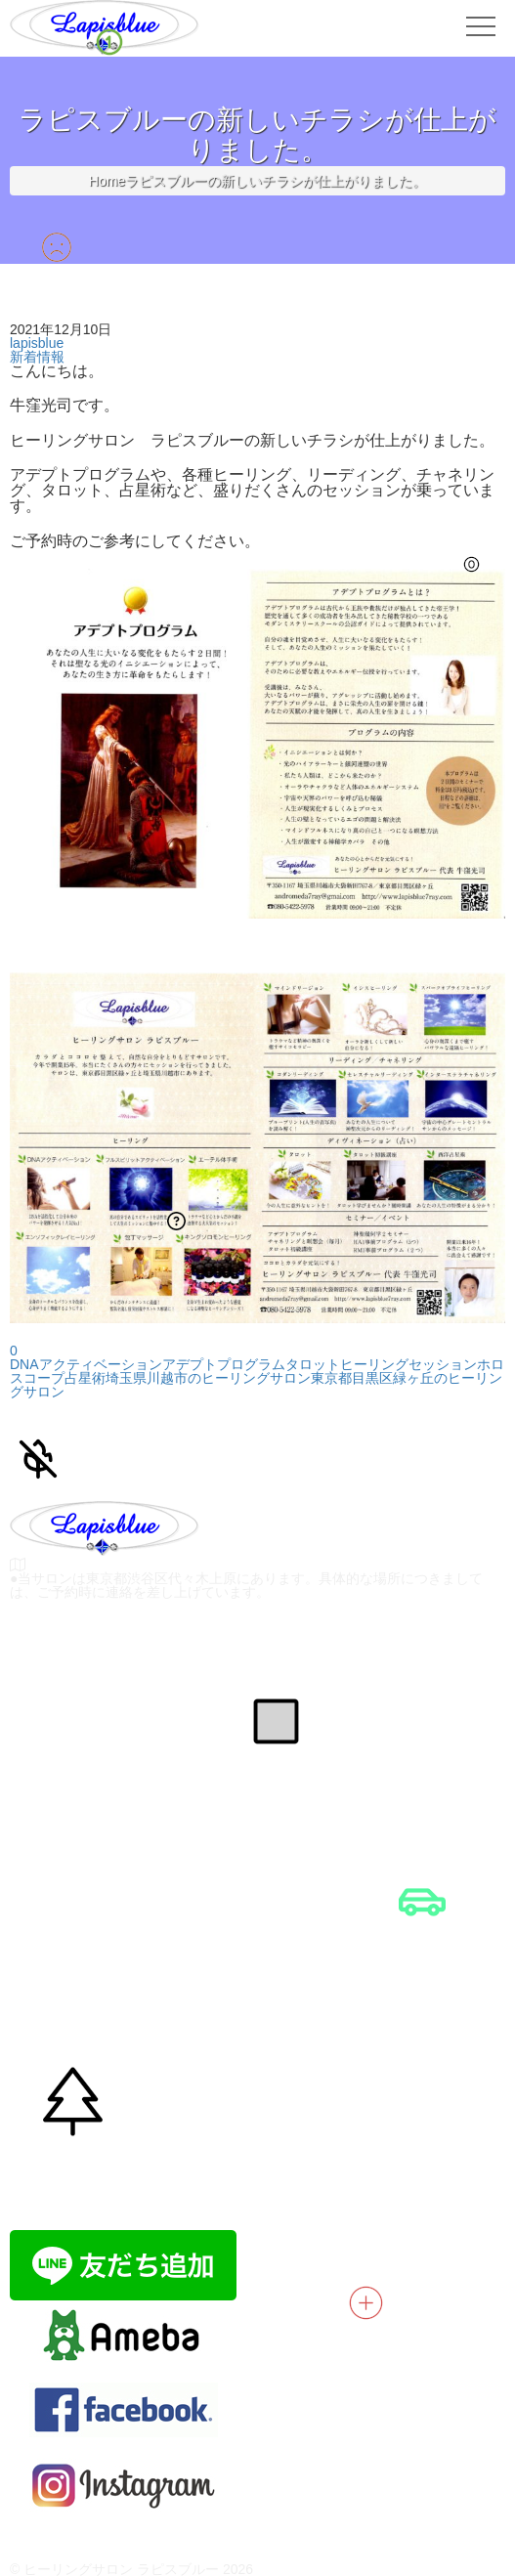 This screenshot has height=2576, width=515. What do you see at coordinates (365, 2302) in the screenshot?
I see `add a new item` at bounding box center [365, 2302].